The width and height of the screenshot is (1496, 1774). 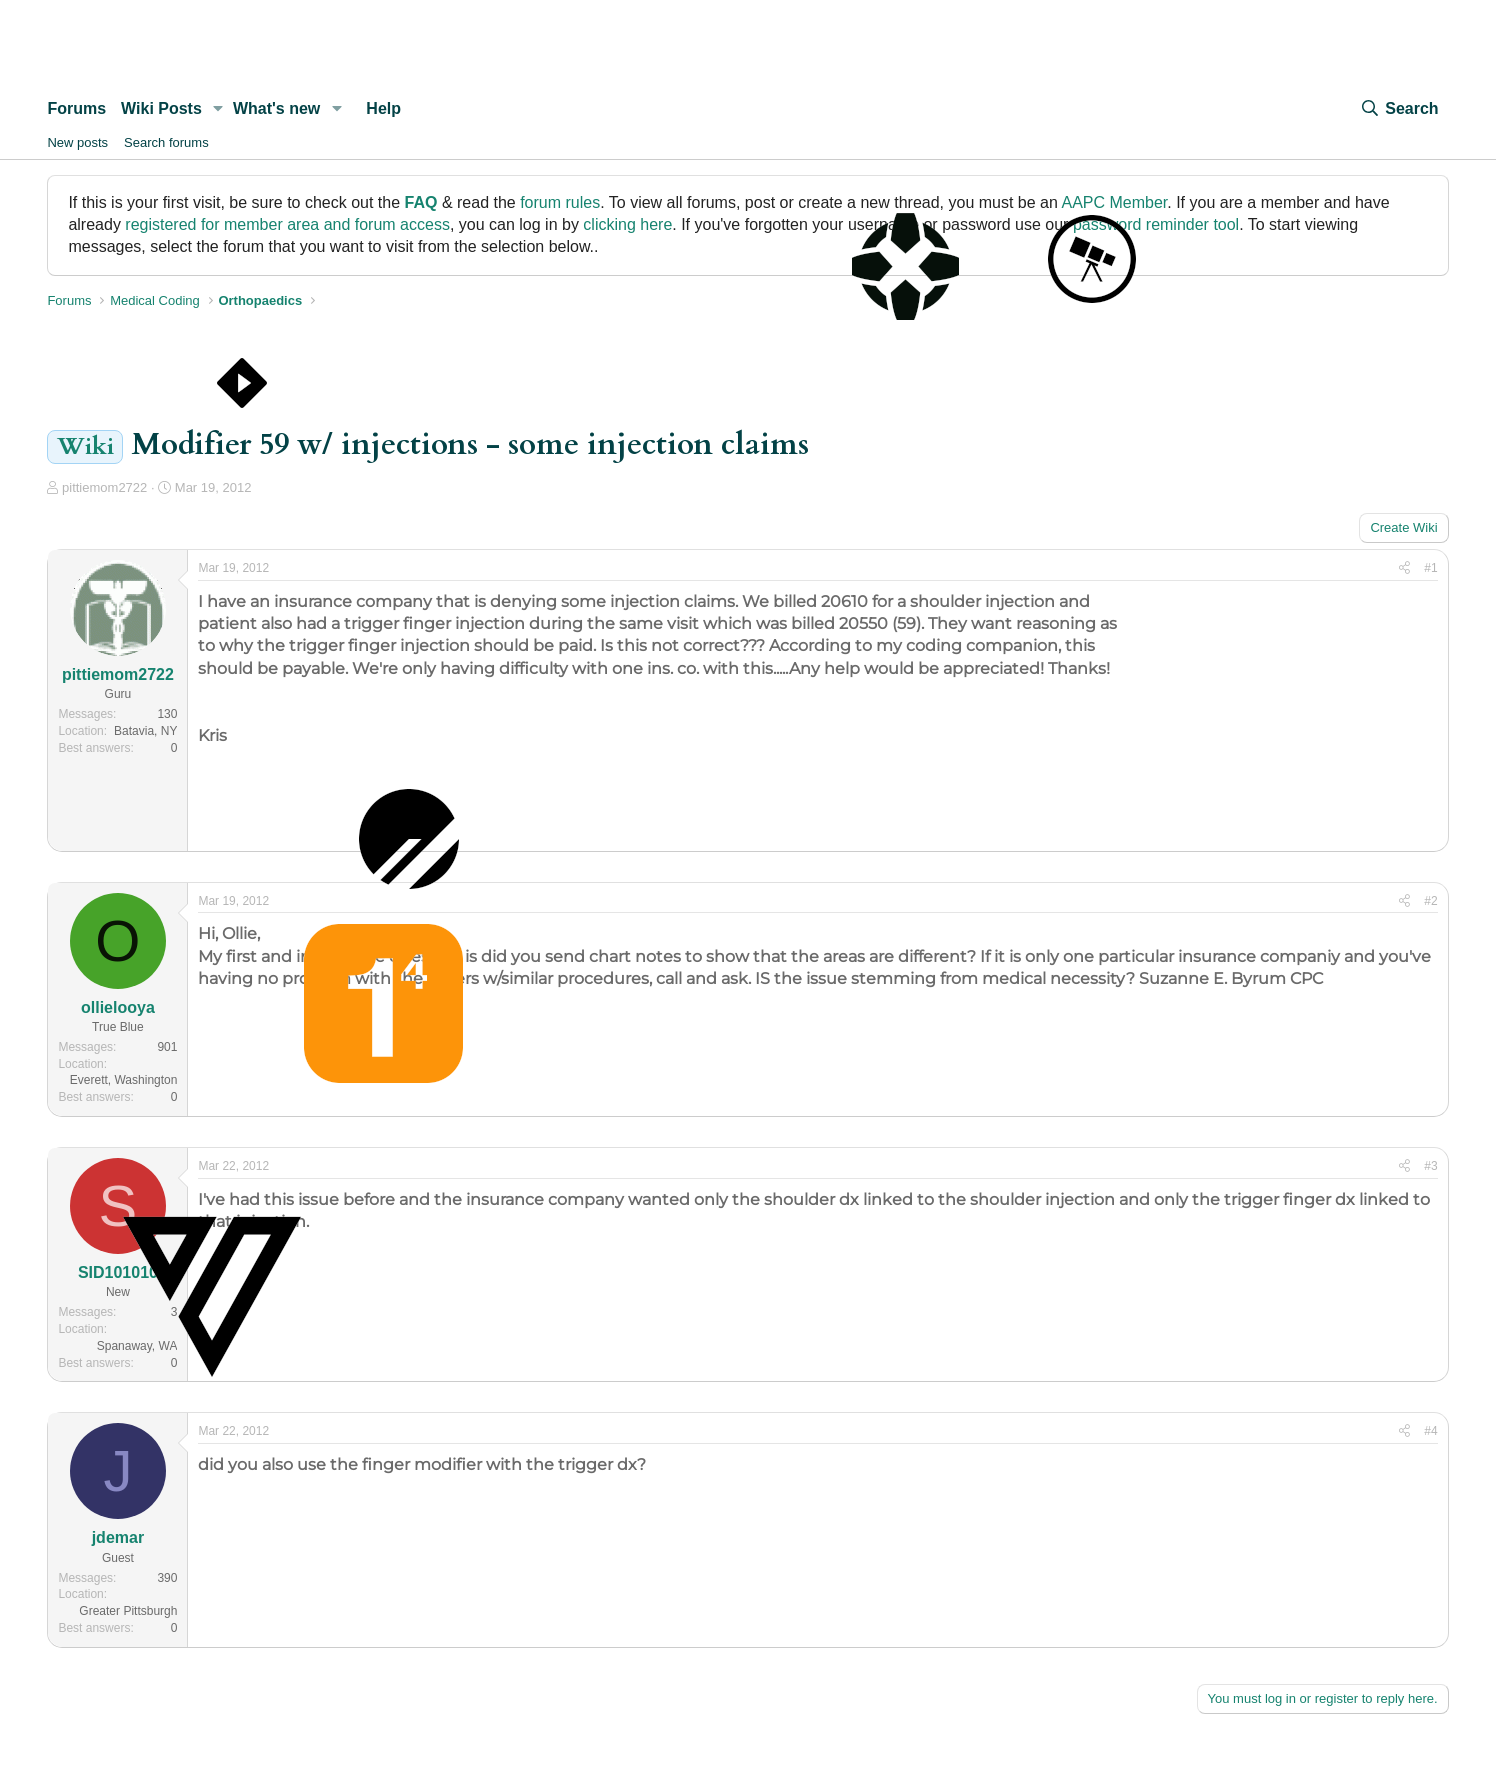 What do you see at coordinates (409, 839) in the screenshot?
I see `planetscale database platform logo` at bounding box center [409, 839].